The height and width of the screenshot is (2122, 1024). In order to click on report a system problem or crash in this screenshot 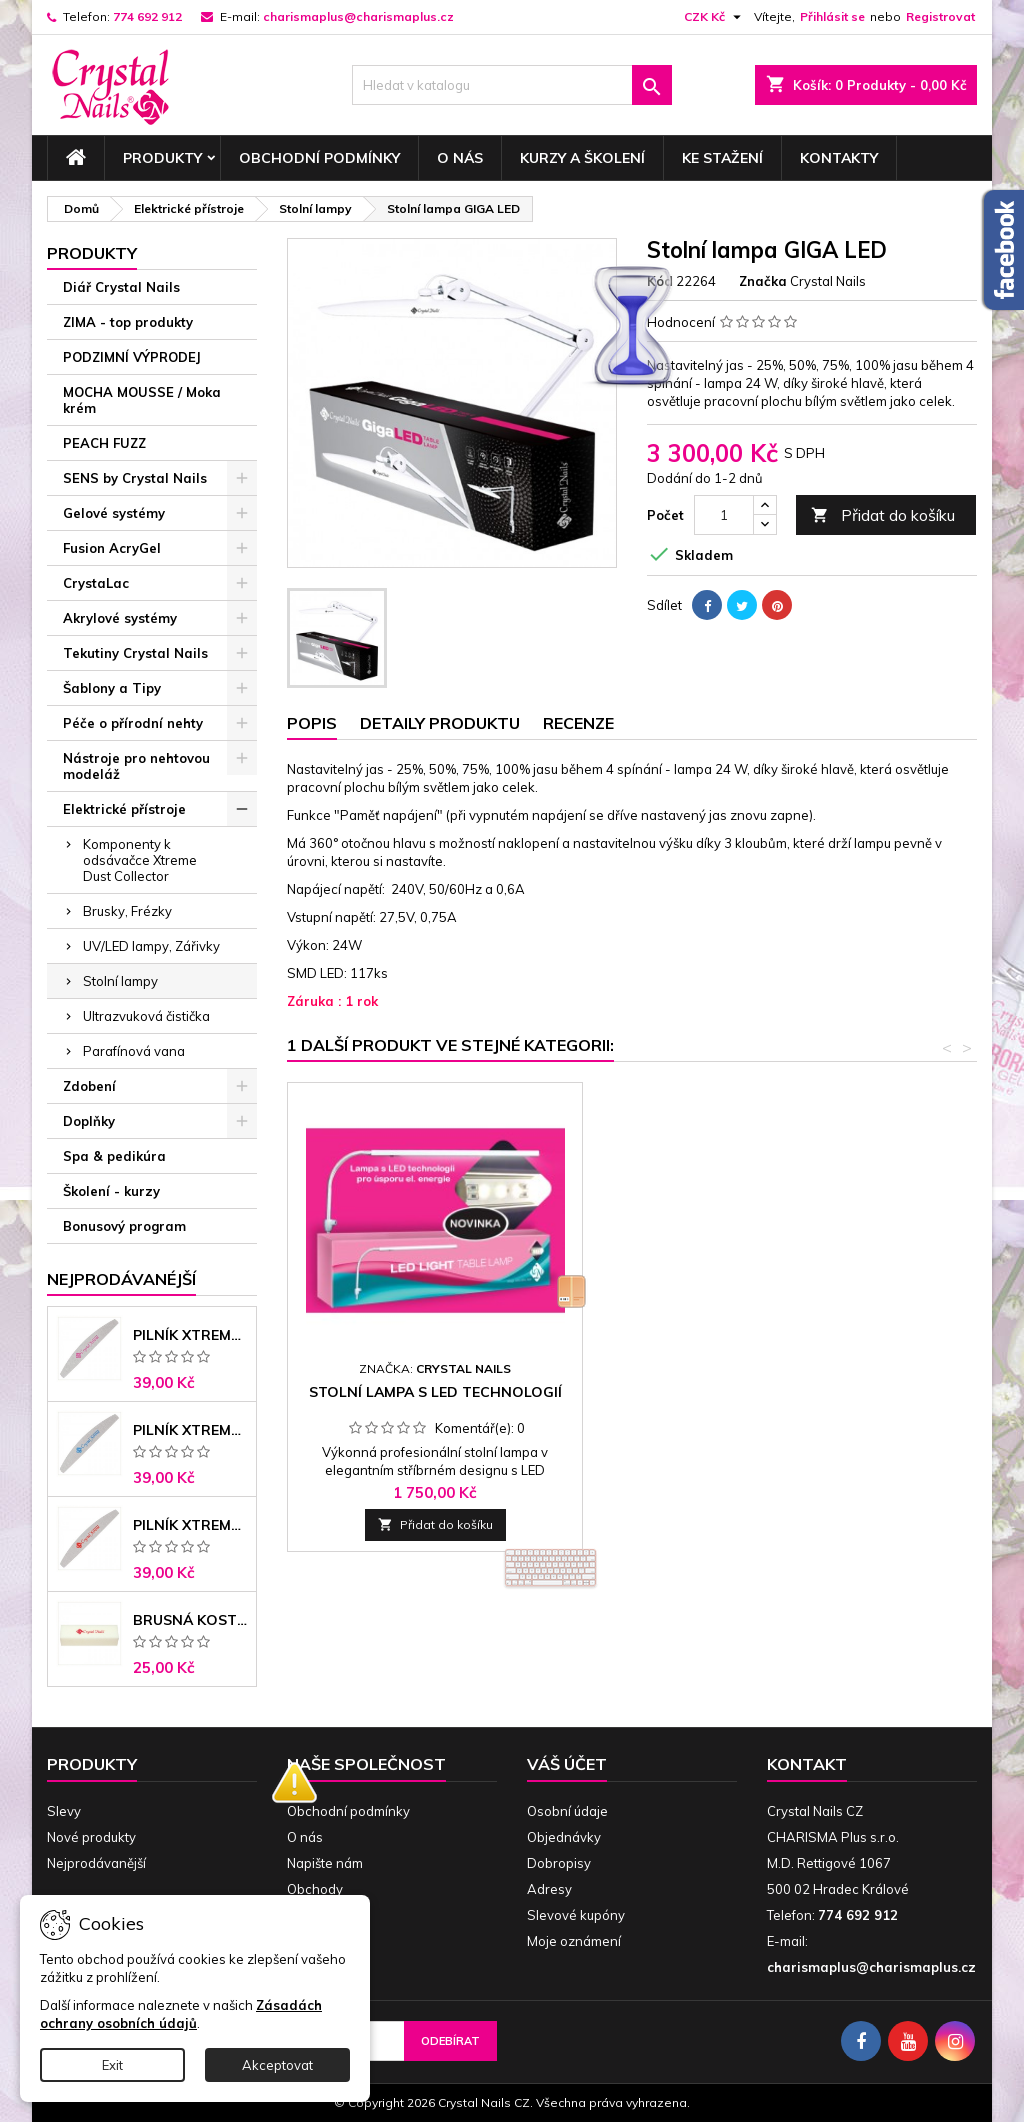, I will do `click(294, 1782)`.